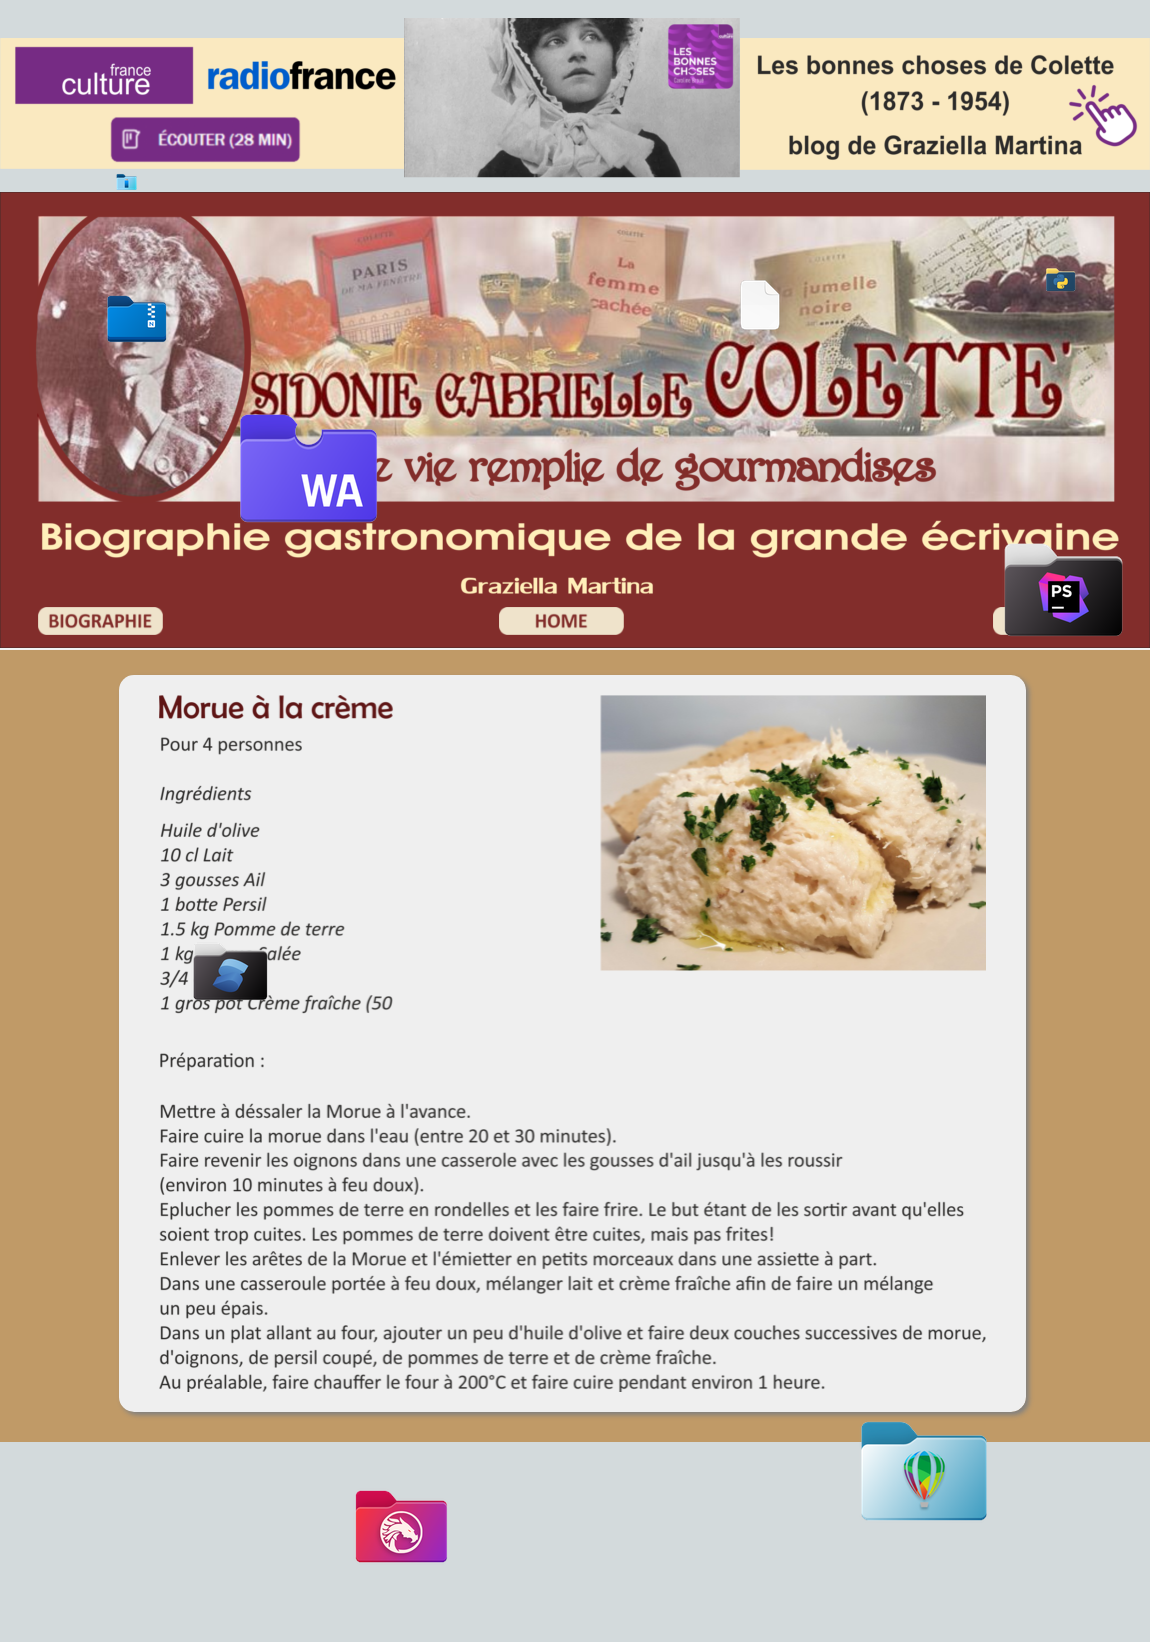  Describe the element at coordinates (230, 973) in the screenshot. I see `folder containing SolidJS project files` at that location.